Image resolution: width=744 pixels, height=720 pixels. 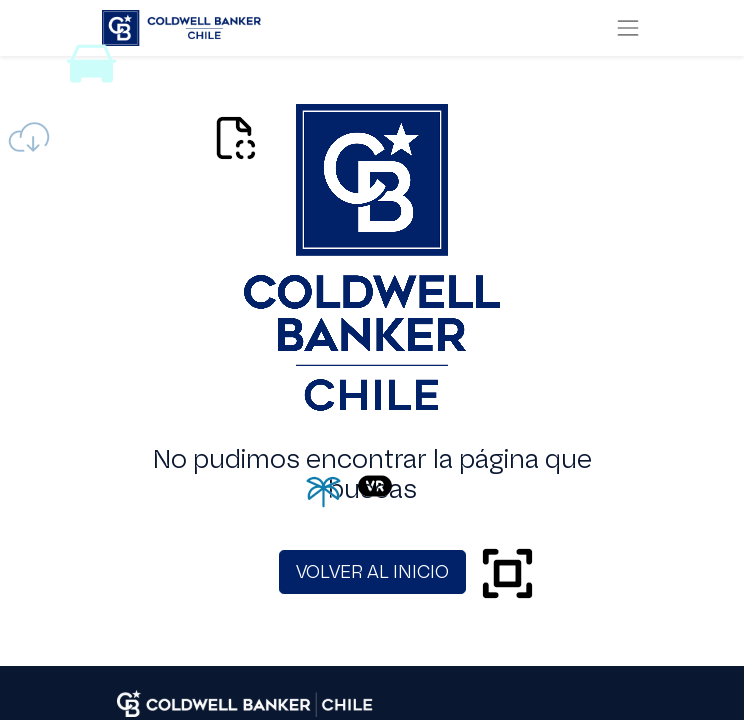 What do you see at coordinates (234, 138) in the screenshot?
I see `scan a document` at bounding box center [234, 138].